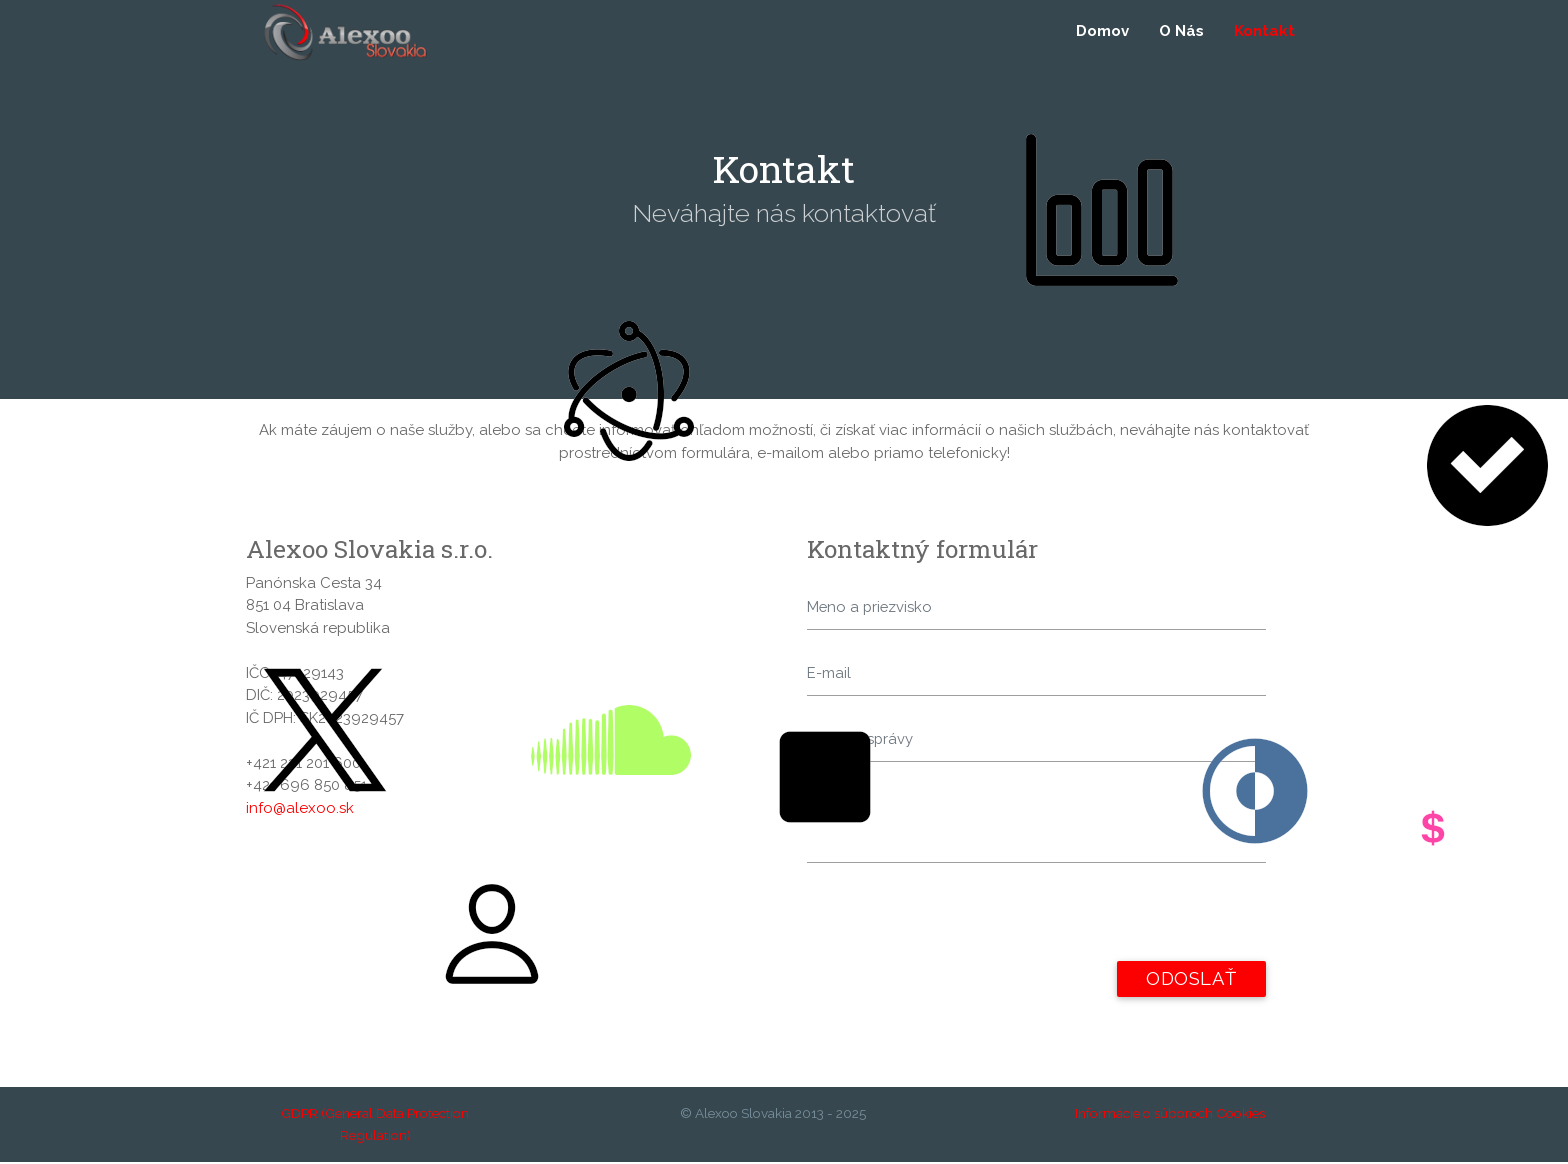  What do you see at coordinates (825, 777) in the screenshot?
I see `stop media playback` at bounding box center [825, 777].